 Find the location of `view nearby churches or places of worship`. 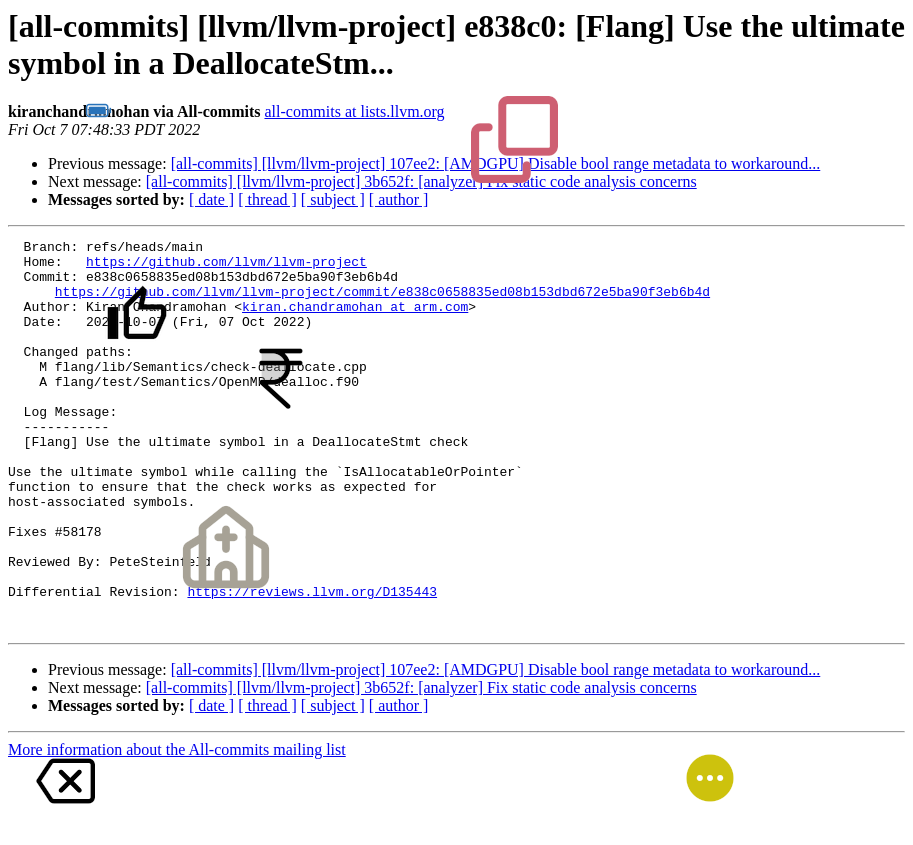

view nearby churches or places of worship is located at coordinates (226, 549).